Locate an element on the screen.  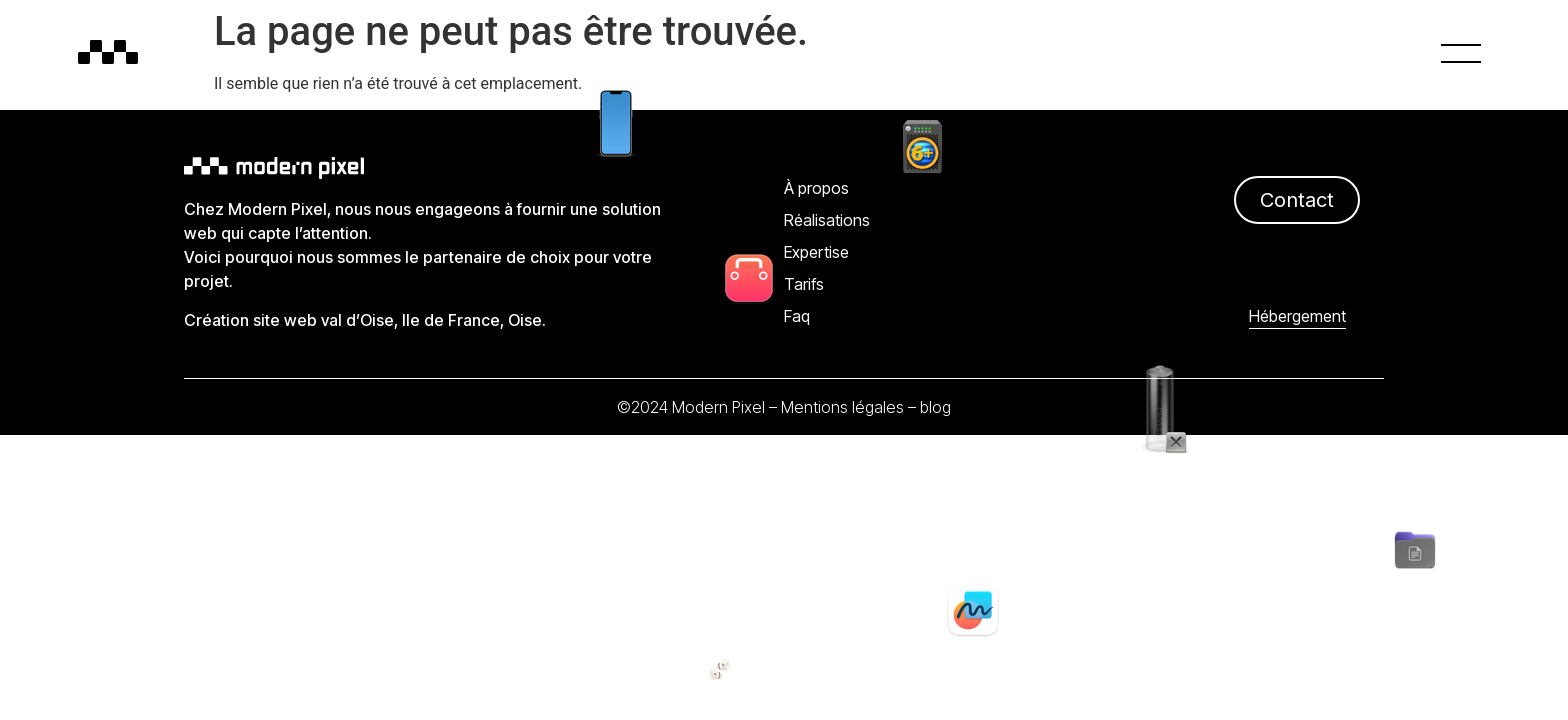
indicates a connected iPhone device is located at coordinates (616, 124).